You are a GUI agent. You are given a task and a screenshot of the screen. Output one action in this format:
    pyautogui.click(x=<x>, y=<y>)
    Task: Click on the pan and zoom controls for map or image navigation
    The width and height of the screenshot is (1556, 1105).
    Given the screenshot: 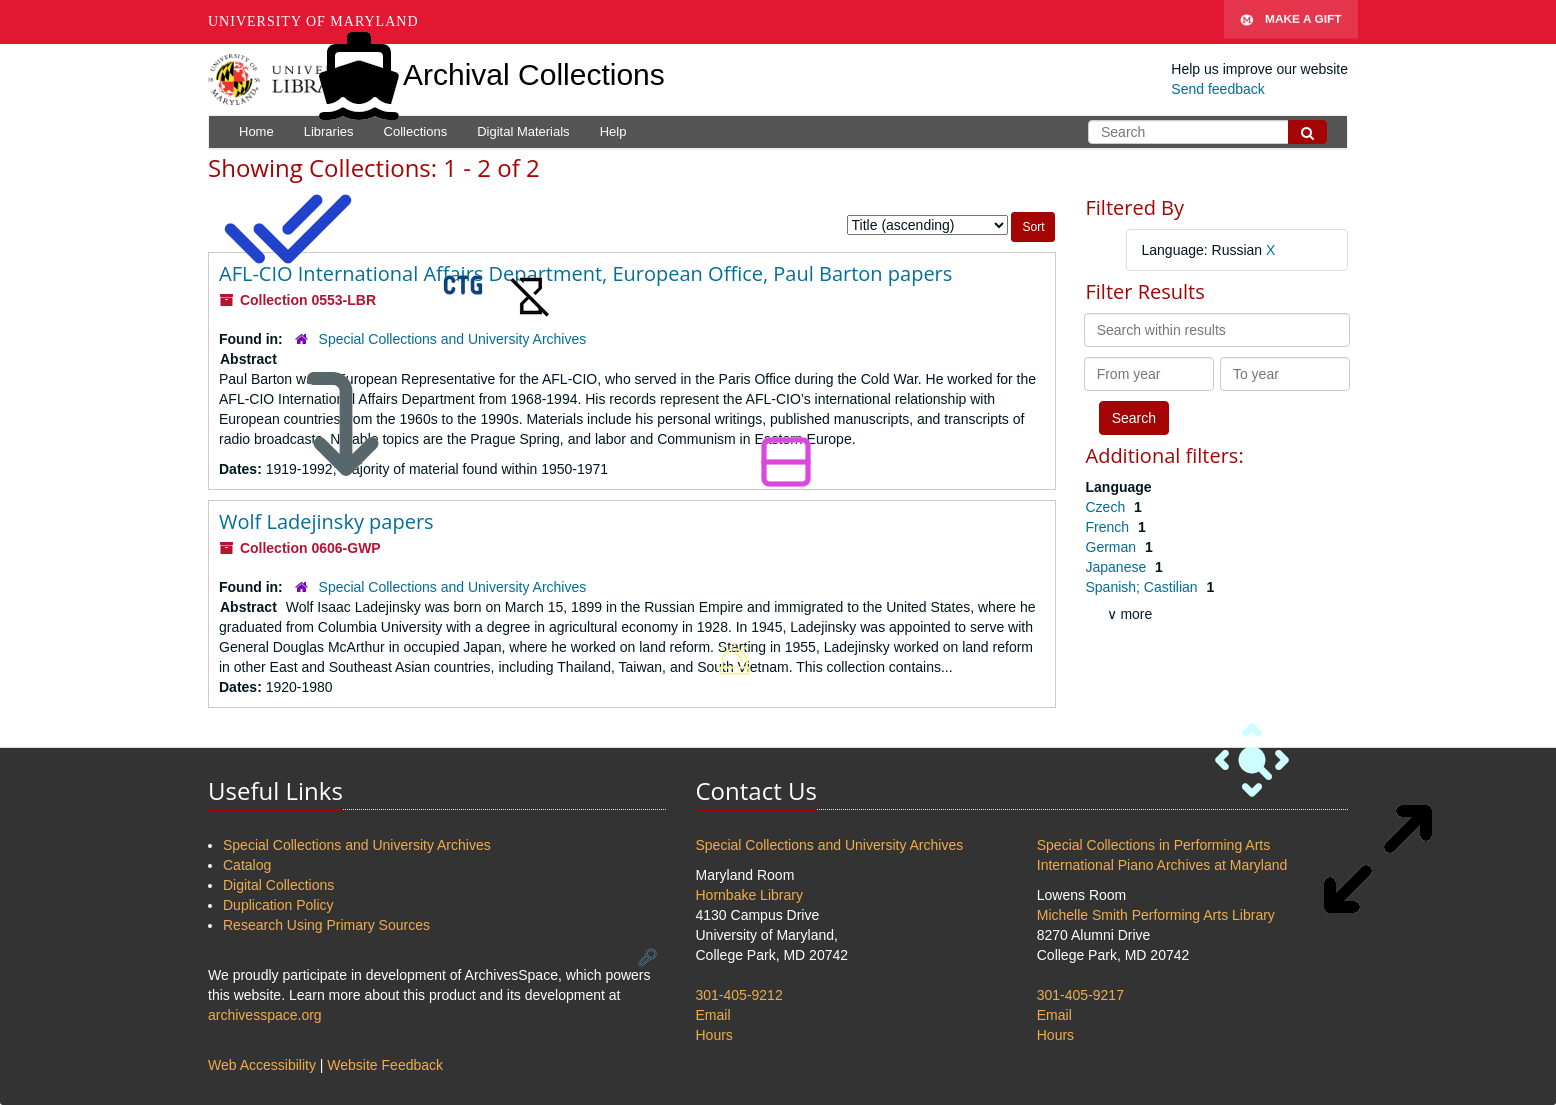 What is the action you would take?
    pyautogui.click(x=1252, y=760)
    